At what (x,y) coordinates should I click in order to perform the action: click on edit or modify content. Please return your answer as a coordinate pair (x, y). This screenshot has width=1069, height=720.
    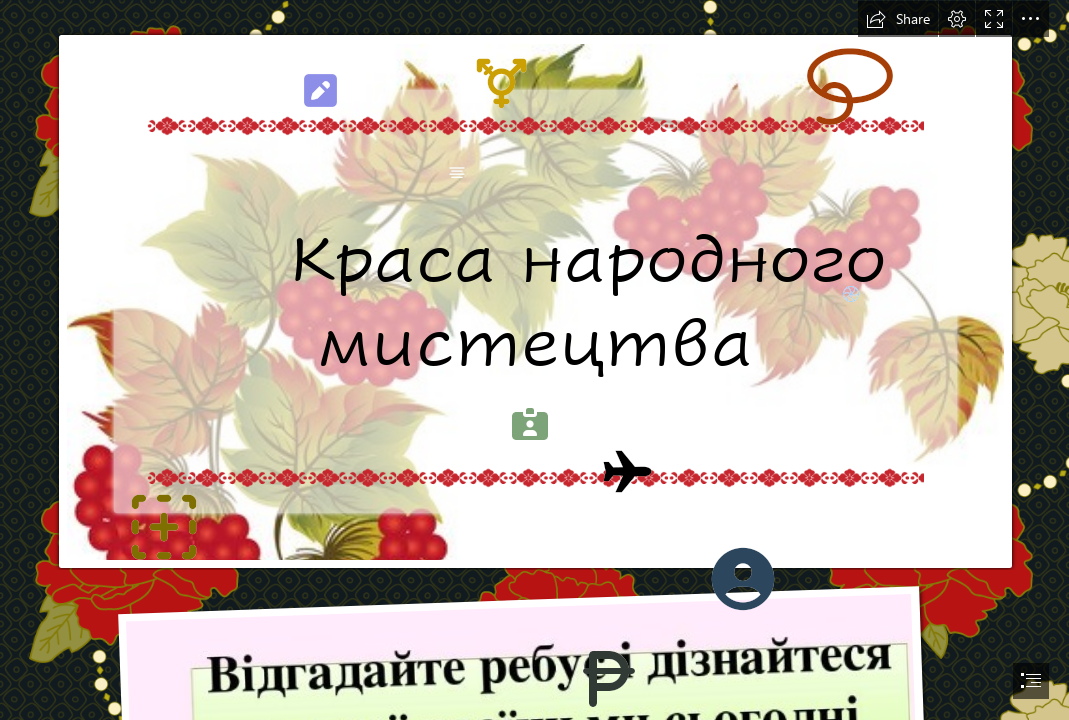
    Looking at the image, I should click on (320, 90).